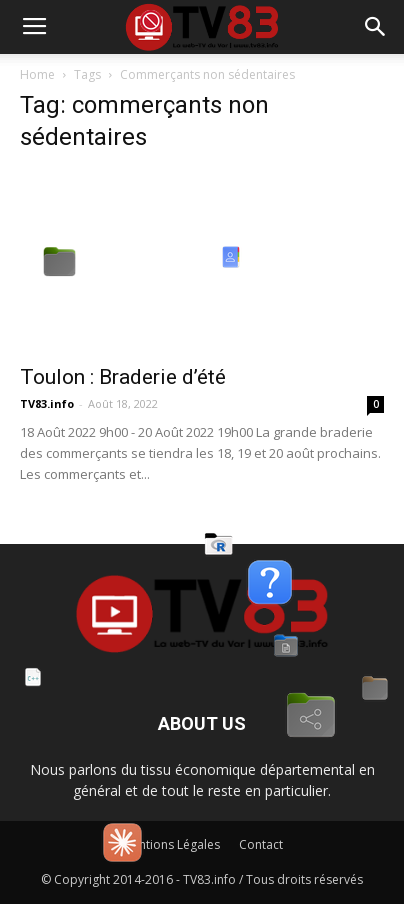 The image size is (404, 904). I want to click on access your public shared folder, so click(311, 715).